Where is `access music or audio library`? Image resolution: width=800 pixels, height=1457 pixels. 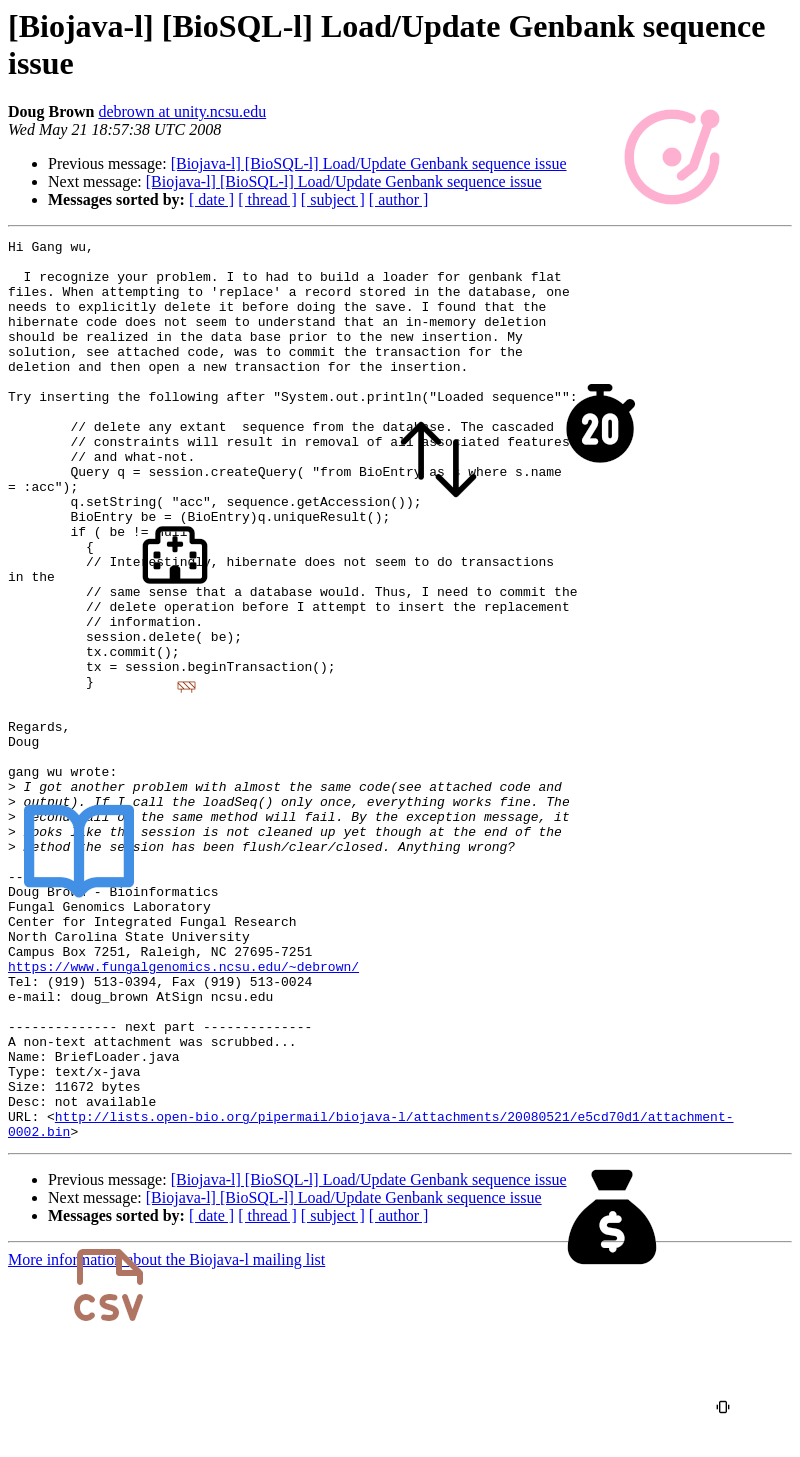 access music or audio library is located at coordinates (672, 157).